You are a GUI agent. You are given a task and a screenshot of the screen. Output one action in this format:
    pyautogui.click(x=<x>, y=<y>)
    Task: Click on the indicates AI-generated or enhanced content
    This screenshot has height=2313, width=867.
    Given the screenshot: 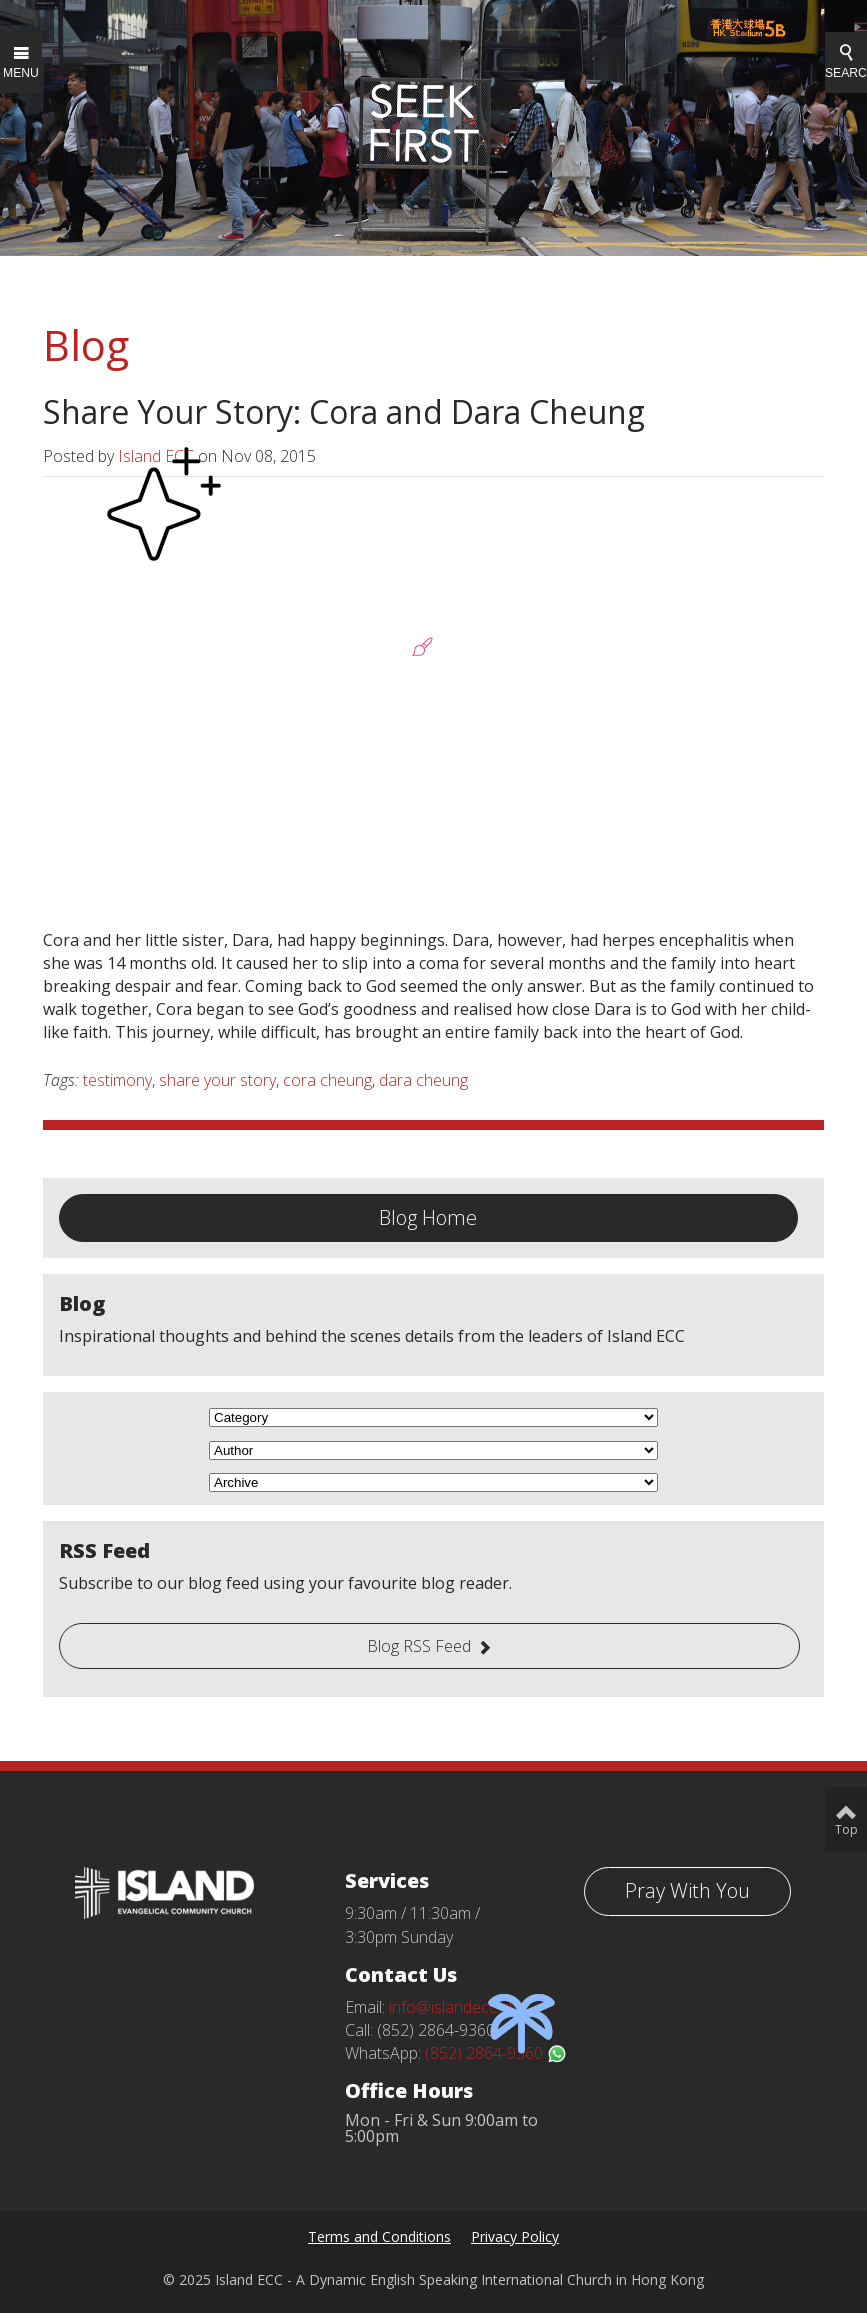 What is the action you would take?
    pyautogui.click(x=162, y=506)
    